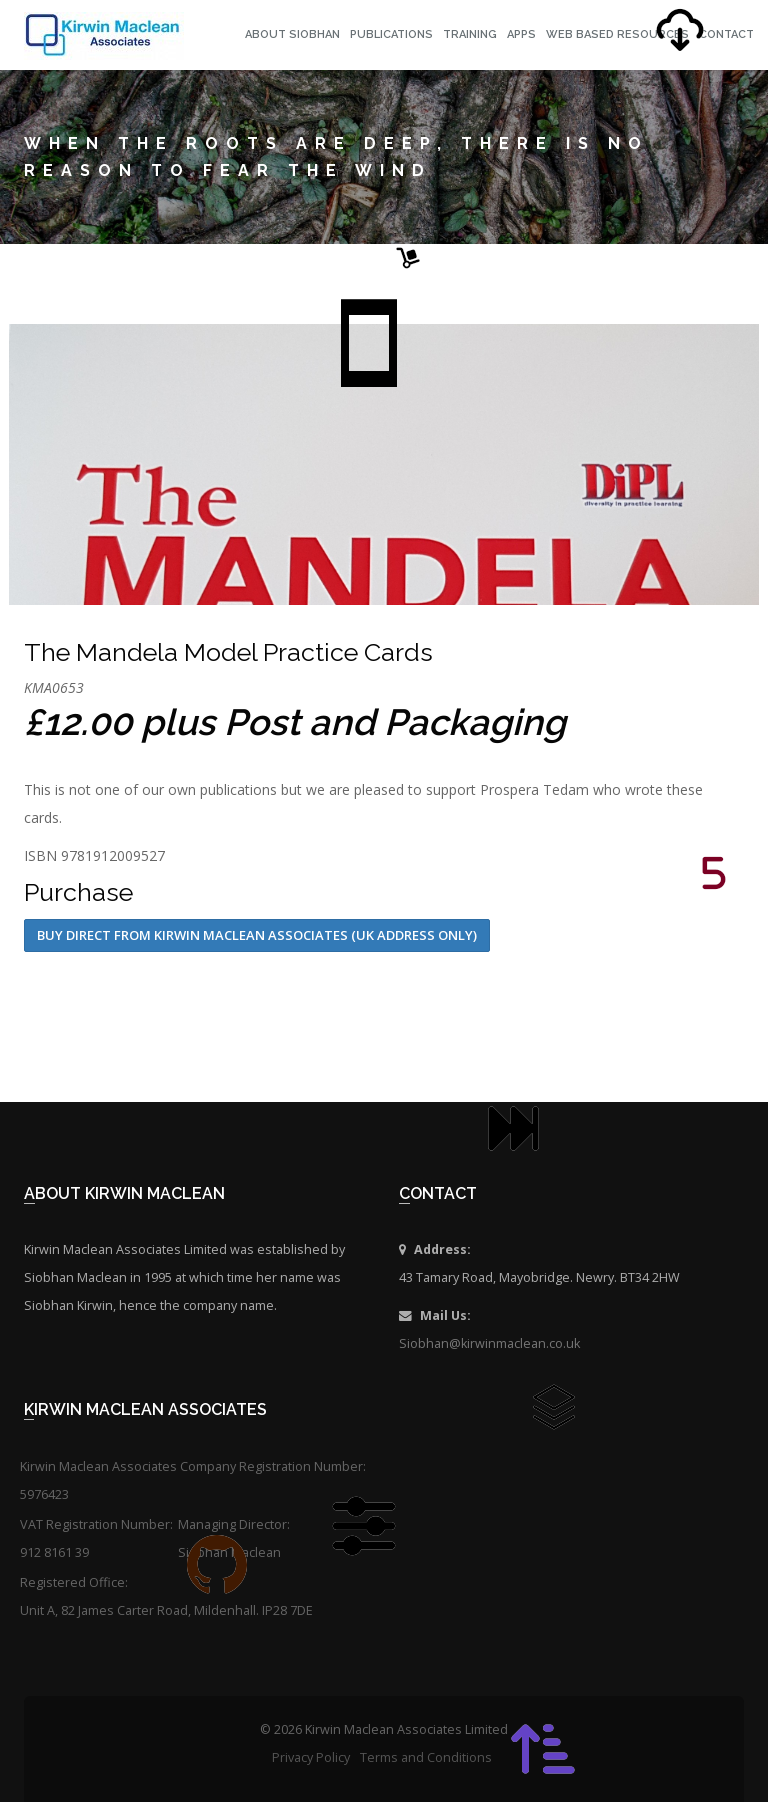  I want to click on download file from cloud storage, so click(680, 30).